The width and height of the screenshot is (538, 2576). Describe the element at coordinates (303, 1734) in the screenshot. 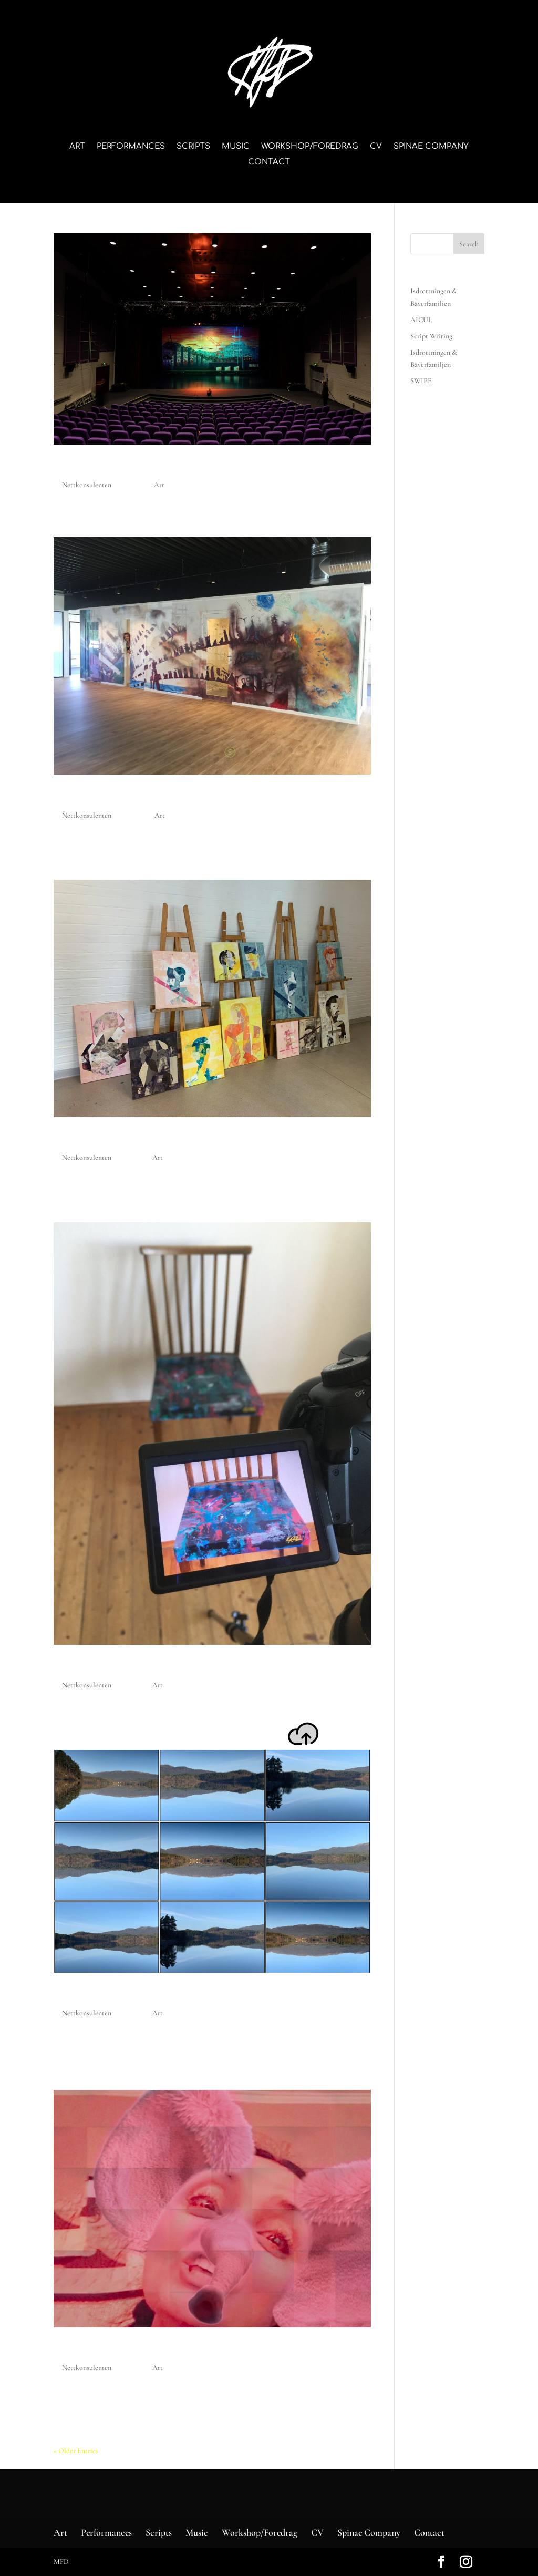

I see `upload file to cloud storage` at that location.